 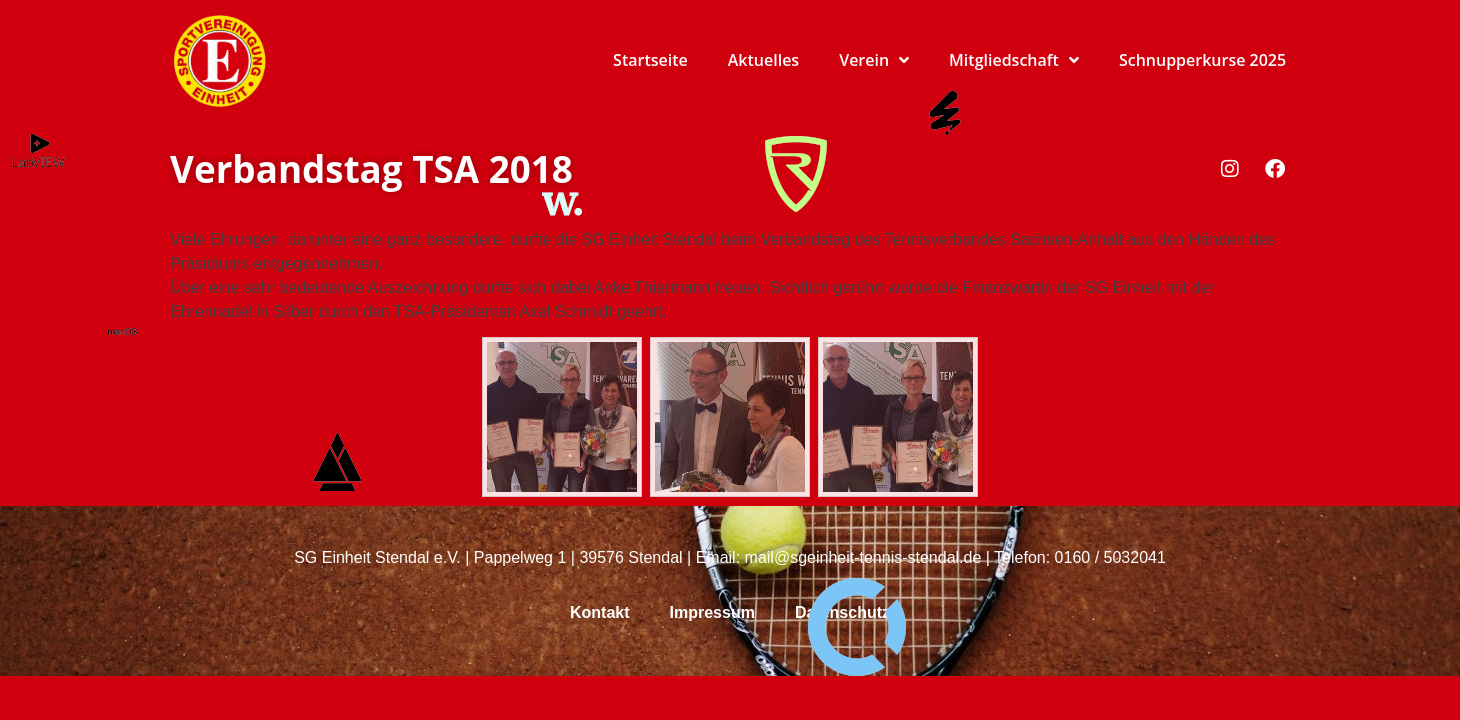 I want to click on indicates macOS operating system compatibility, so click(x=122, y=331).